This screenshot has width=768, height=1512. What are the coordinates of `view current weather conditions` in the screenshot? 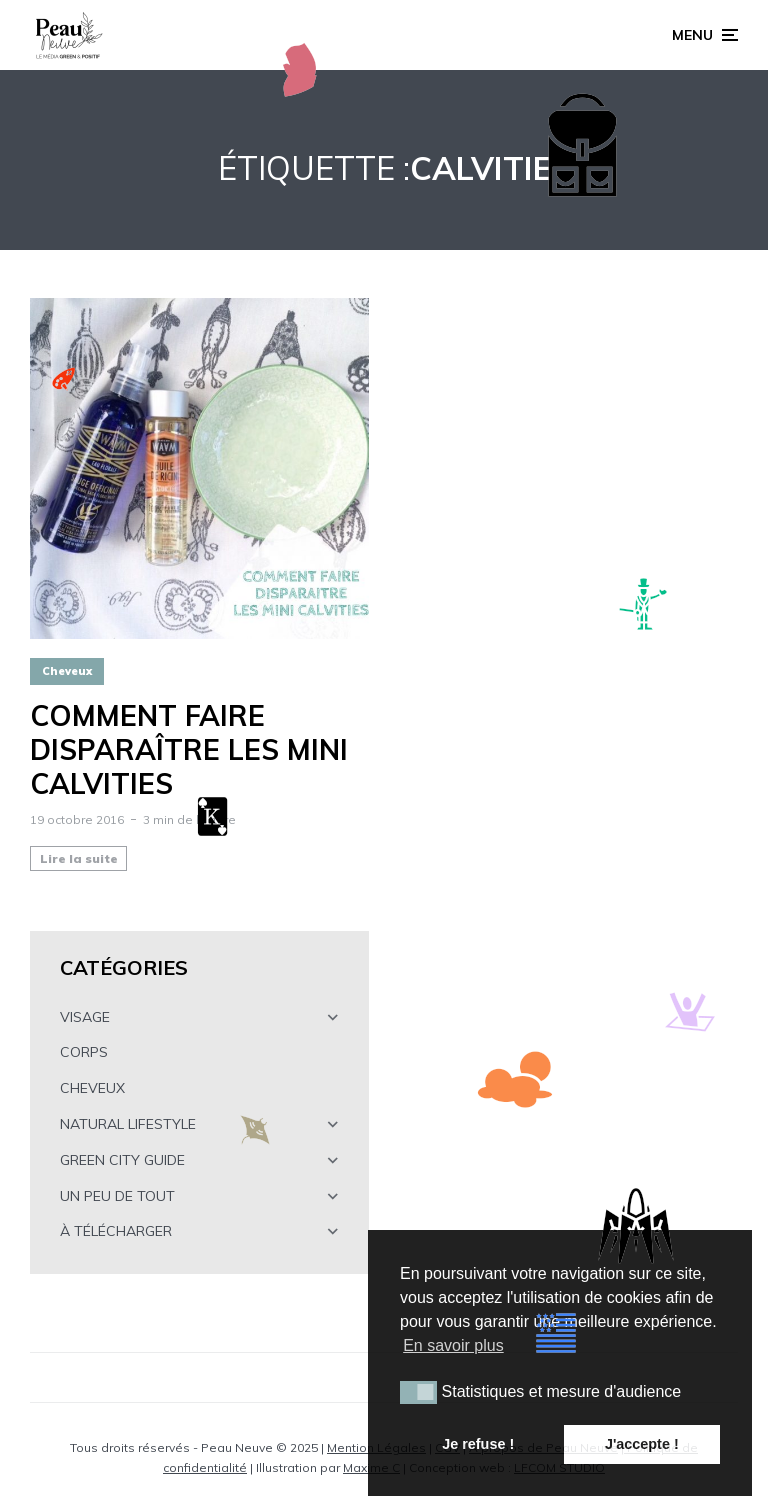 It's located at (515, 1081).